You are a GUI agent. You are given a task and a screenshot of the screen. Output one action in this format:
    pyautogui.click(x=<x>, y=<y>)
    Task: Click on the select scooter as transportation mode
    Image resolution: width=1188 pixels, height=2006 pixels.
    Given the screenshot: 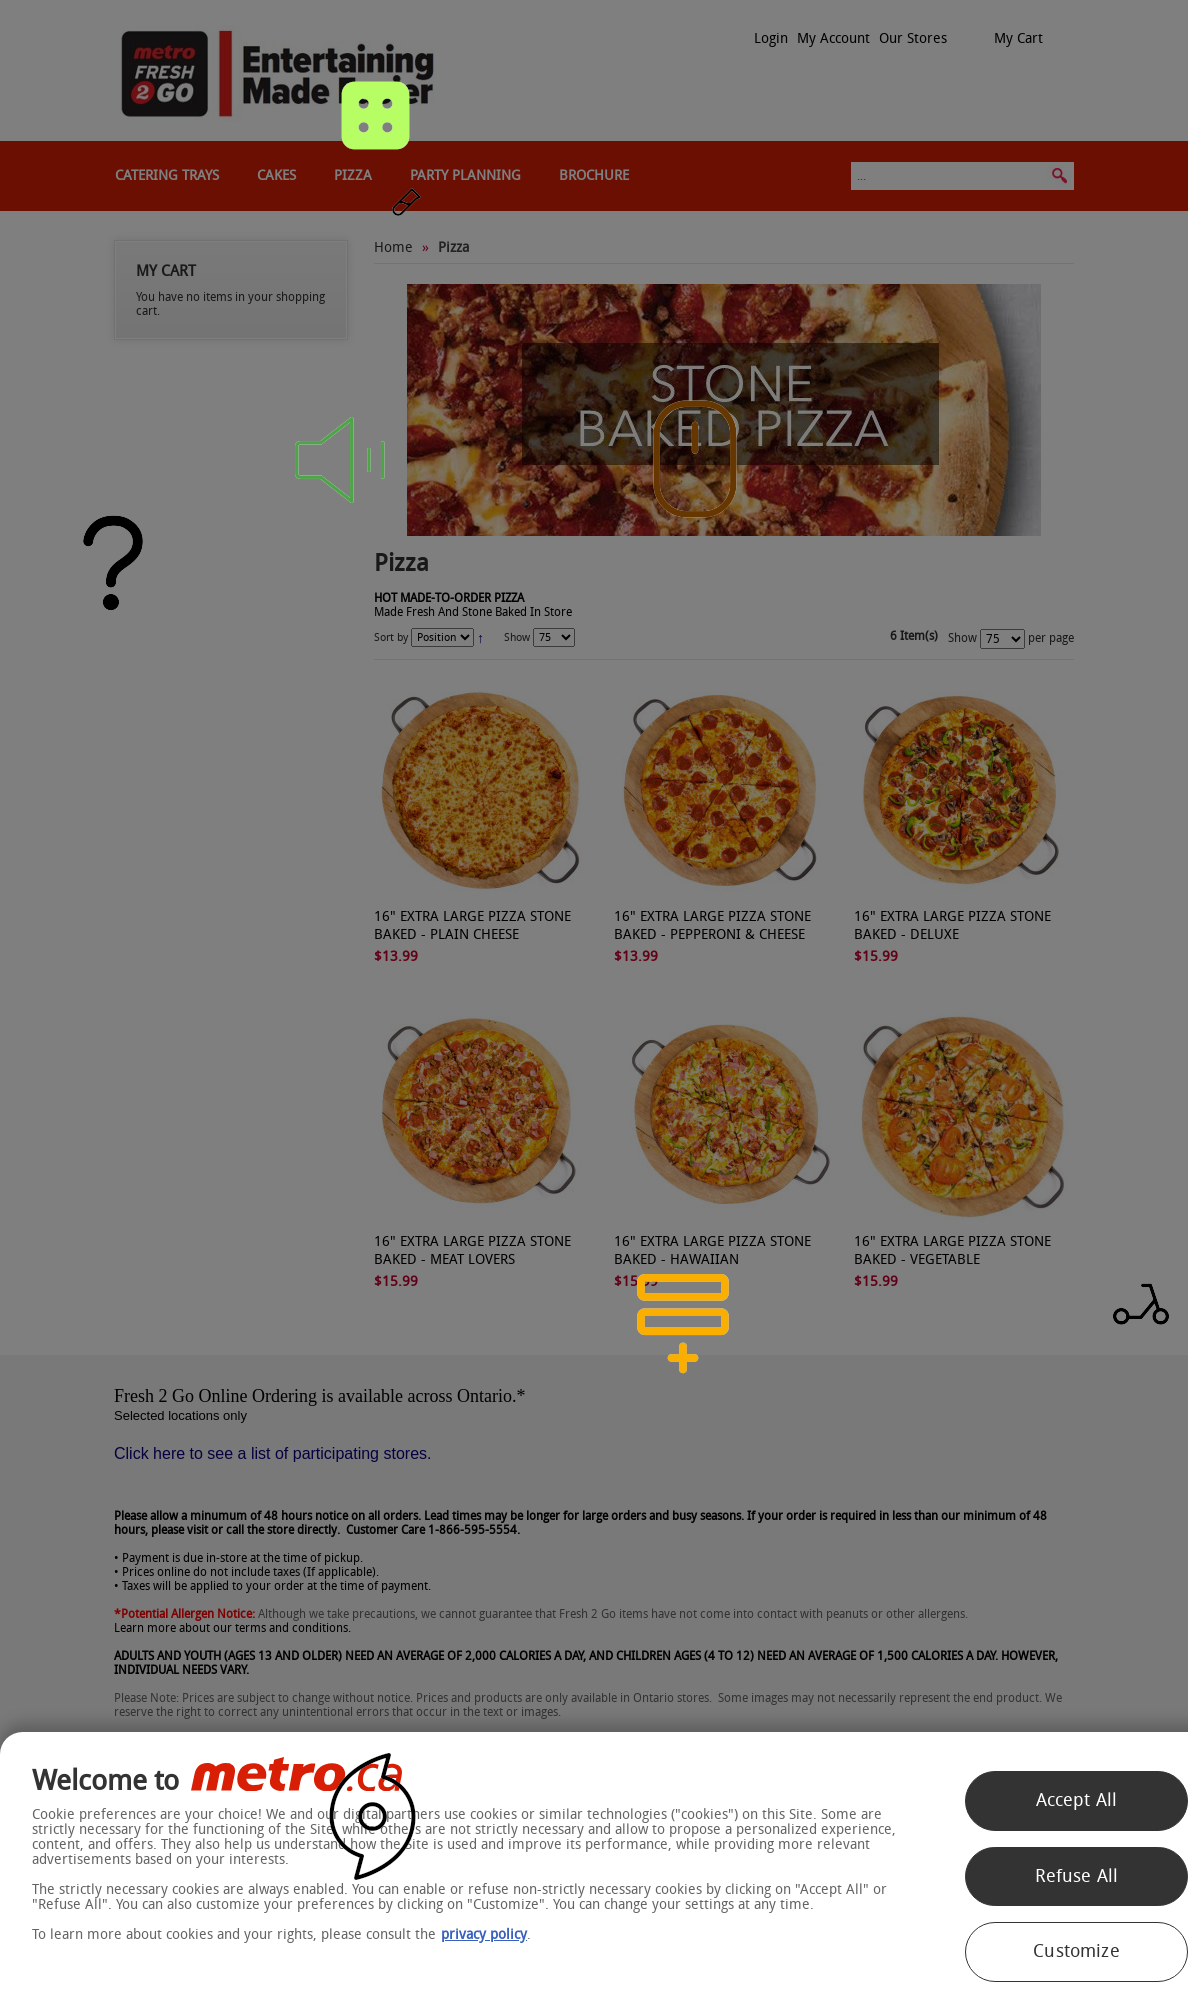 What is the action you would take?
    pyautogui.click(x=1141, y=1306)
    